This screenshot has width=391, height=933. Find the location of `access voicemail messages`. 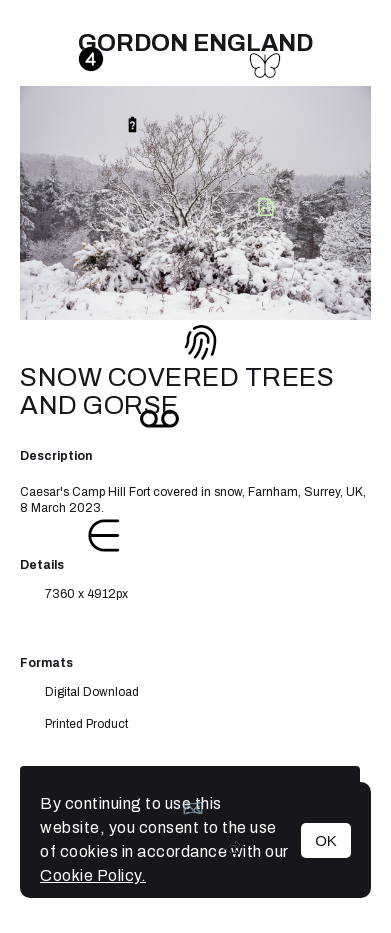

access voicemail messages is located at coordinates (159, 419).